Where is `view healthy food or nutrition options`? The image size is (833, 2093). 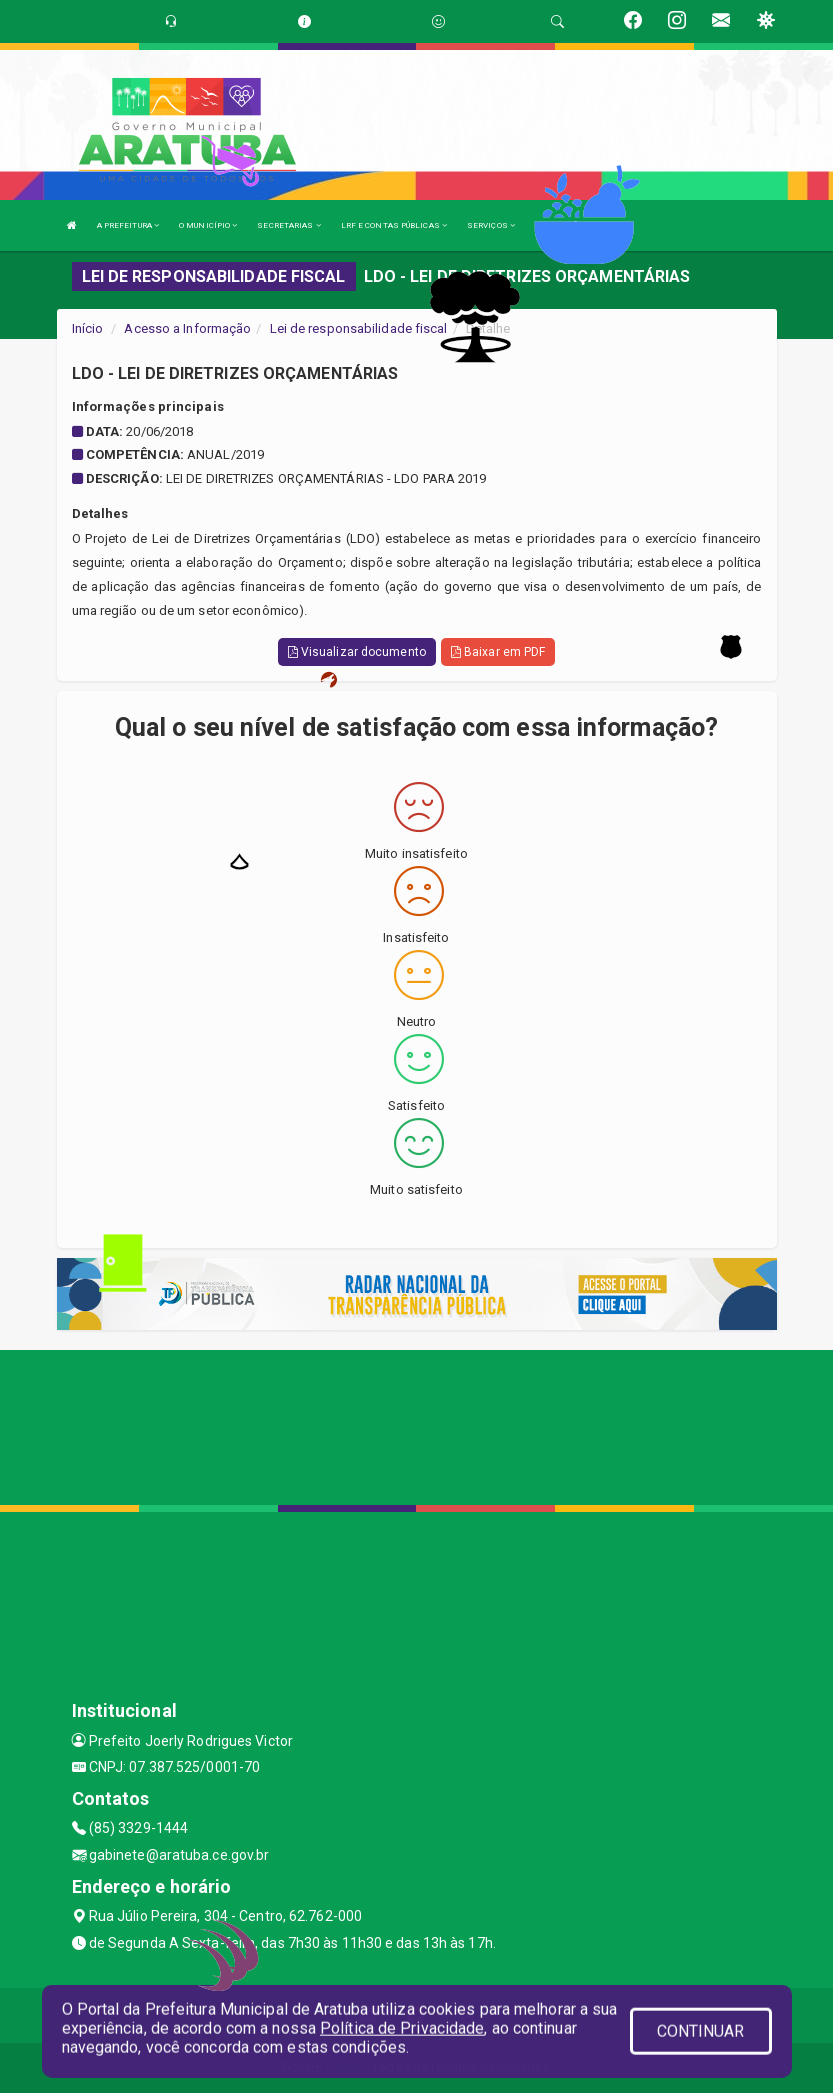
view healthy food or nutrition options is located at coordinates (587, 214).